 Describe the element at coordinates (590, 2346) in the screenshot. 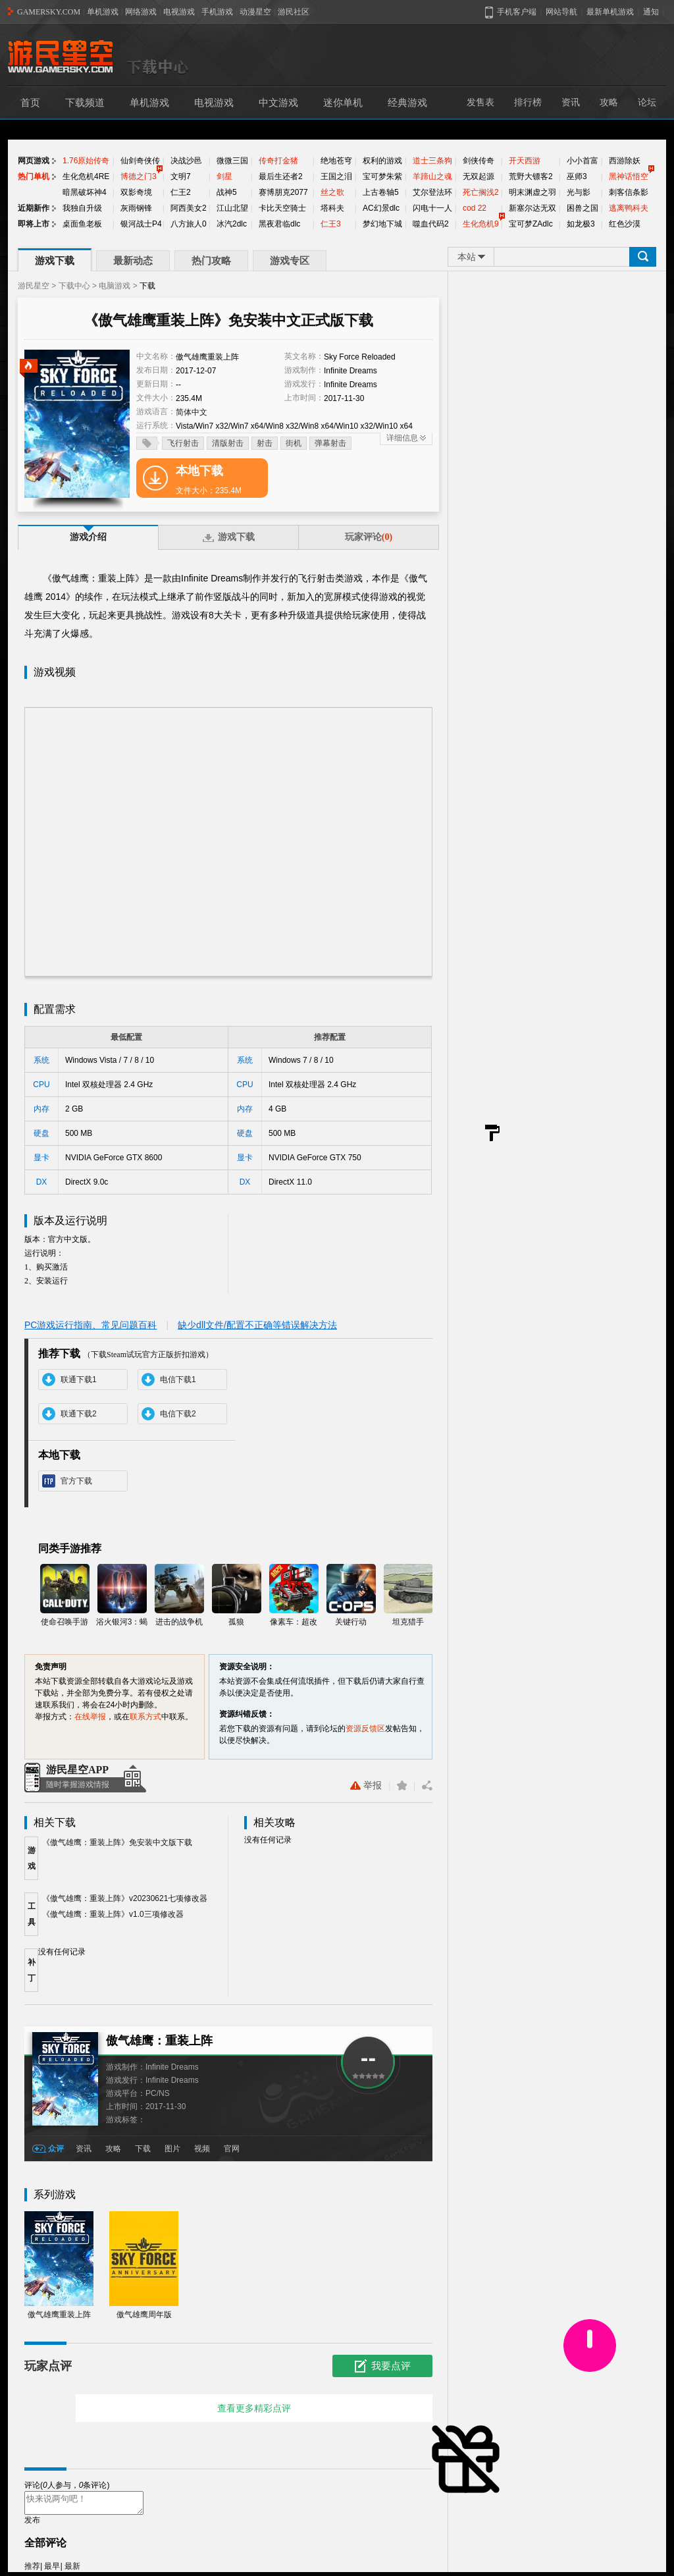

I see `indicates 12 o'clock or noon/midnight` at that location.